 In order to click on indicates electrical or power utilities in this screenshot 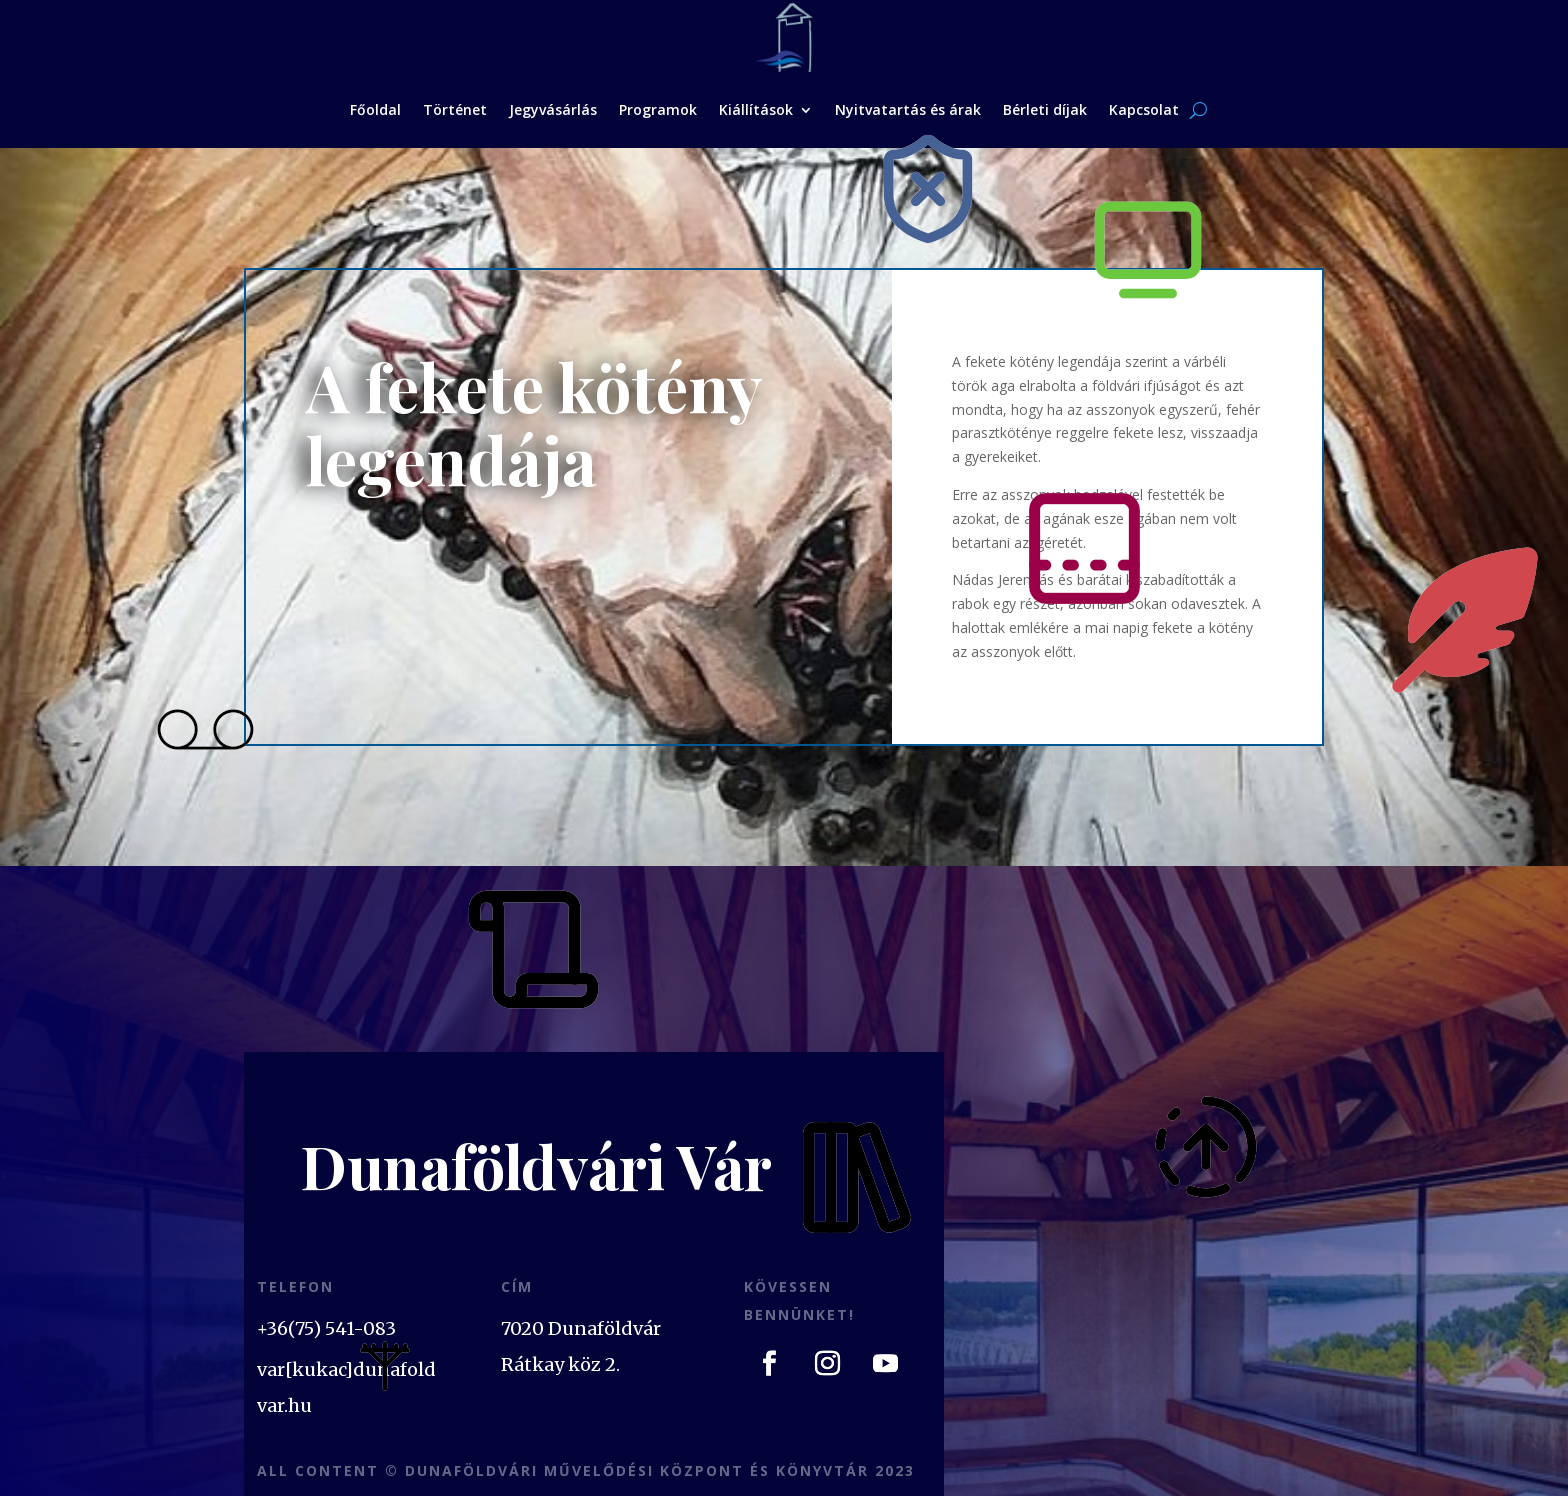, I will do `click(385, 1366)`.